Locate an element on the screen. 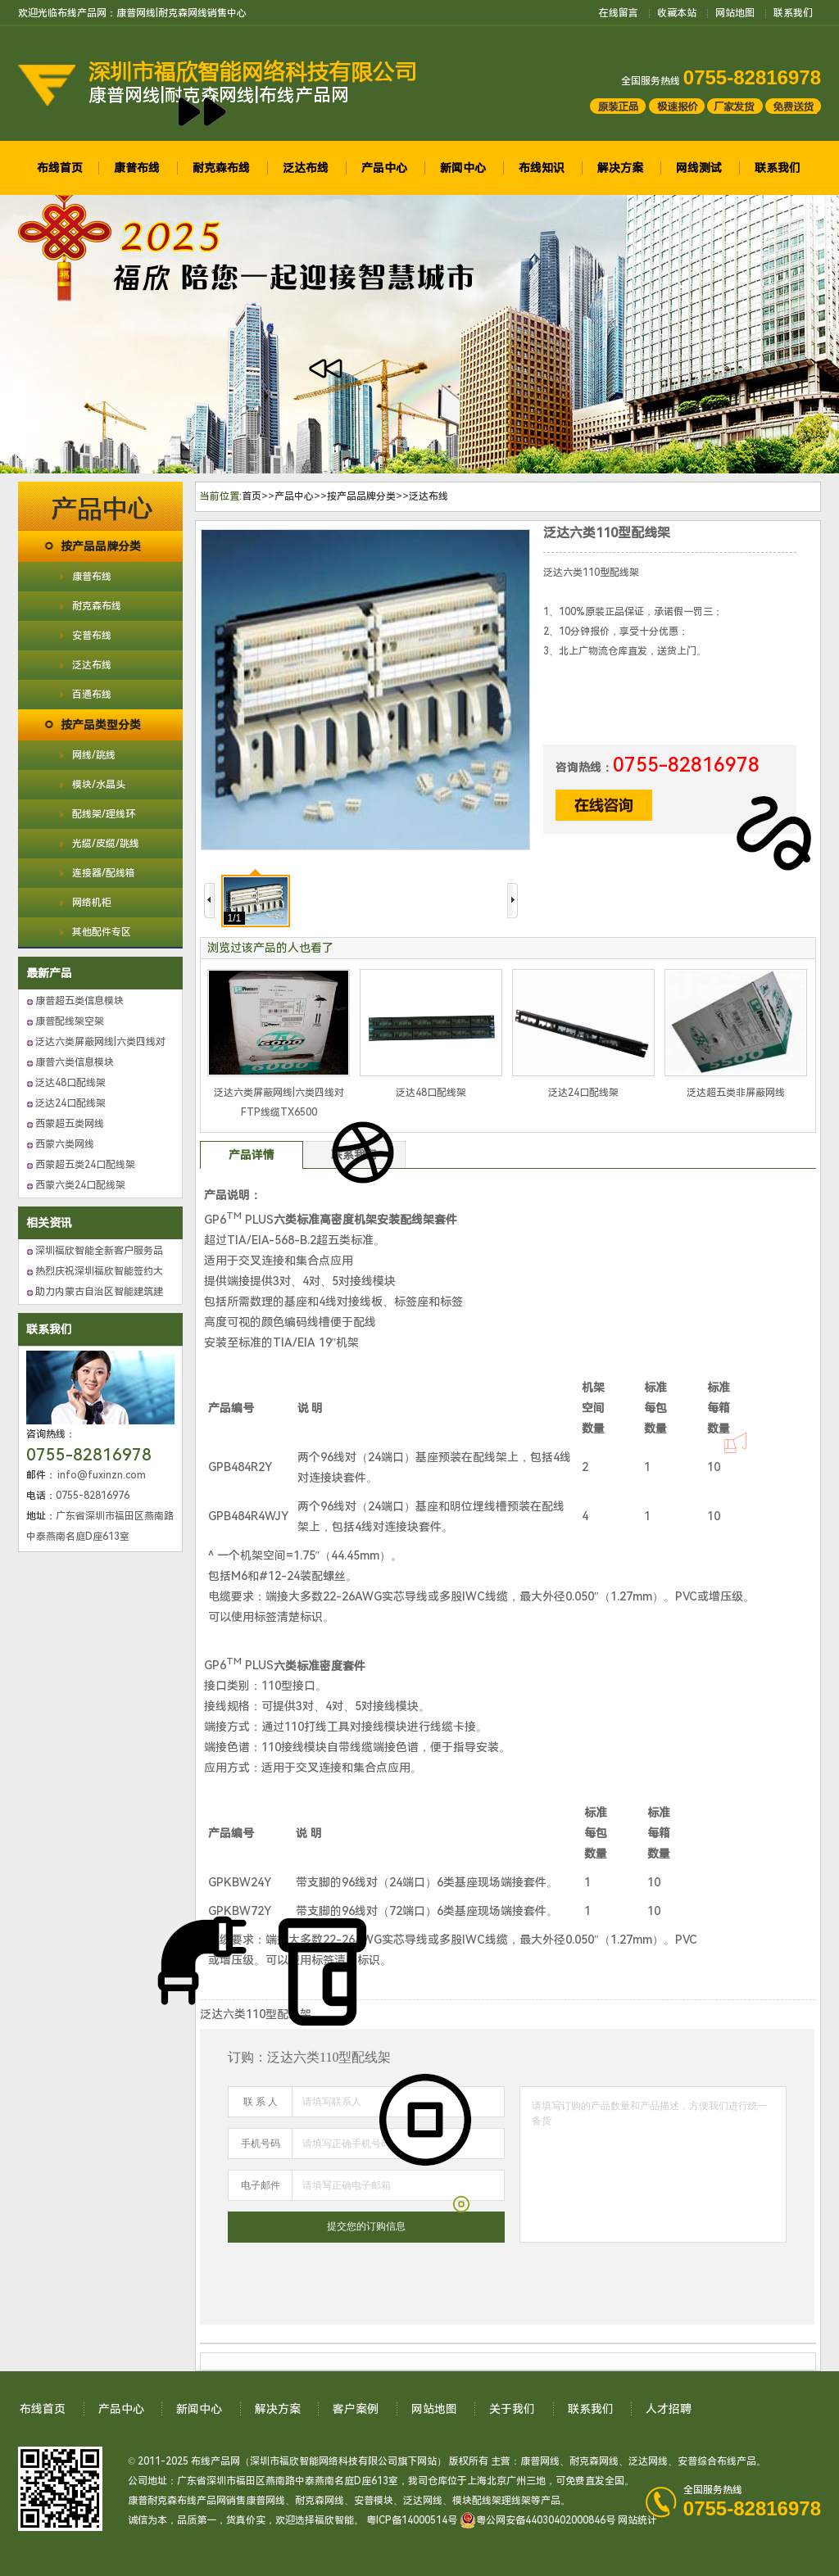 The height and width of the screenshot is (2576, 839). skip forward in media playback is located at coordinates (201, 111).